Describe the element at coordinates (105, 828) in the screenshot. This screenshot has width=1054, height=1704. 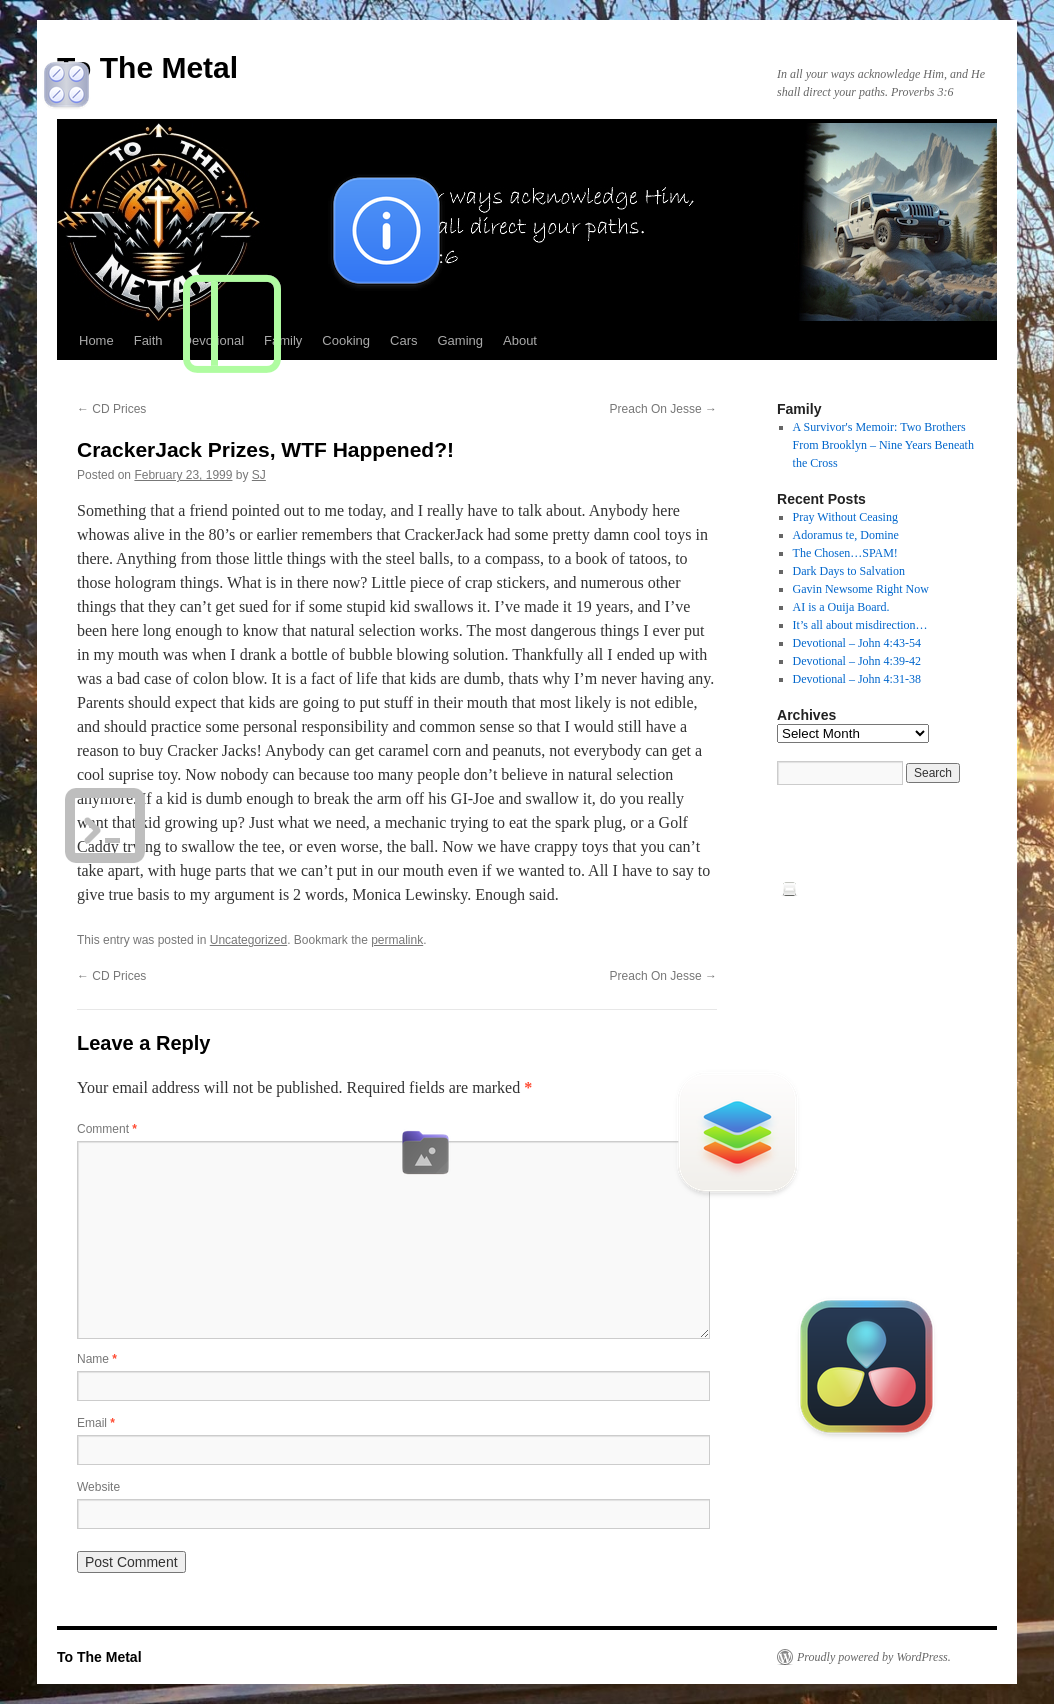
I see `open the terminal application` at that location.